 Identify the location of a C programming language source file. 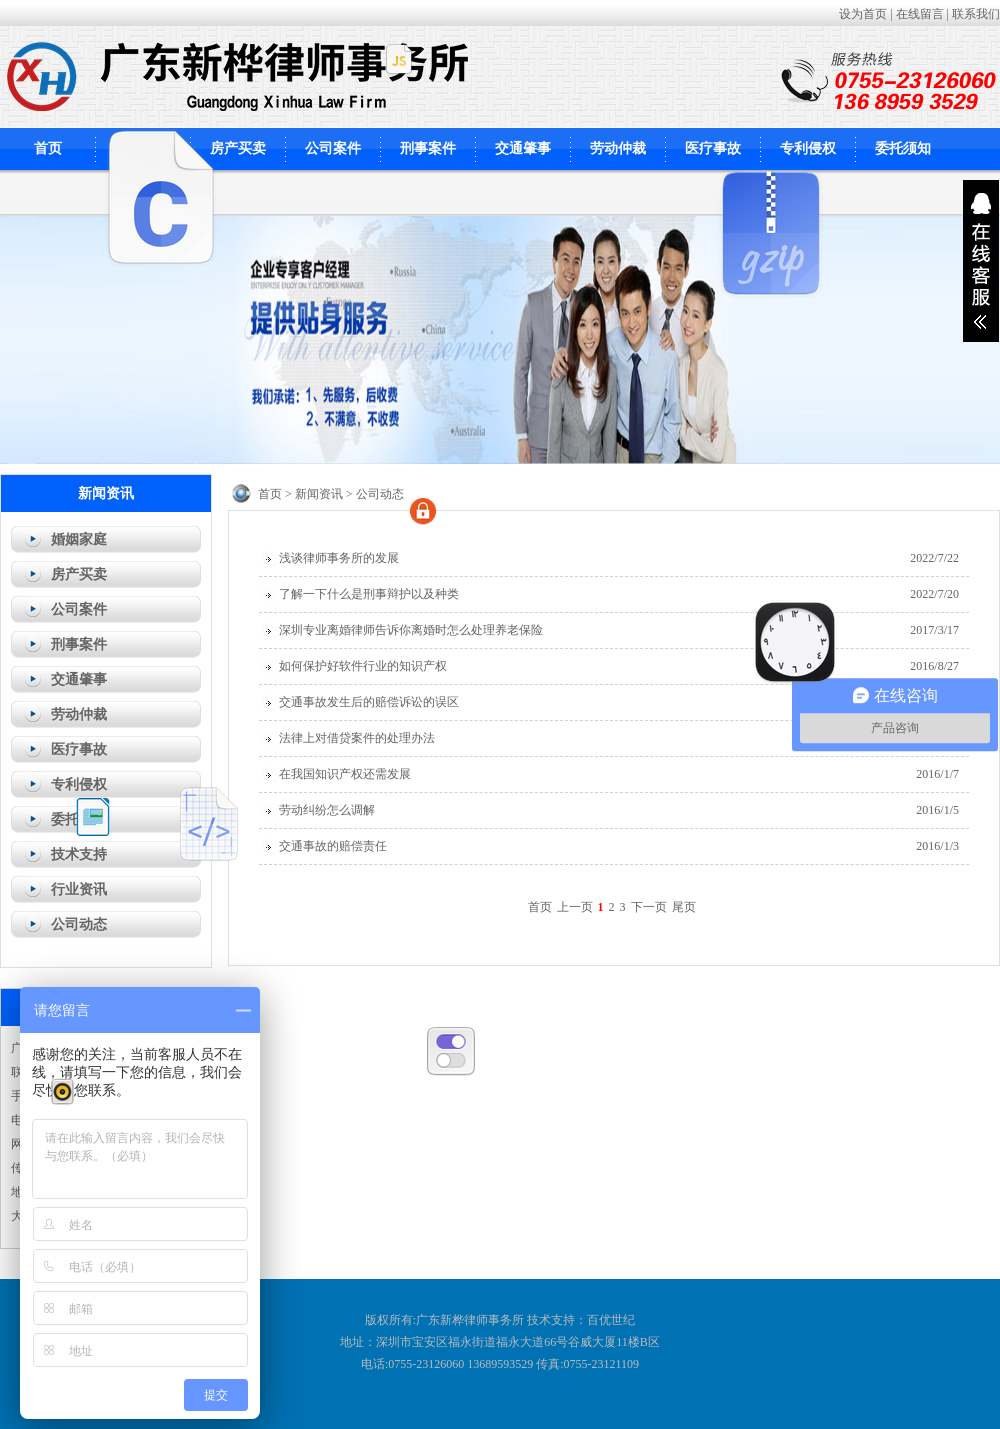
(161, 197).